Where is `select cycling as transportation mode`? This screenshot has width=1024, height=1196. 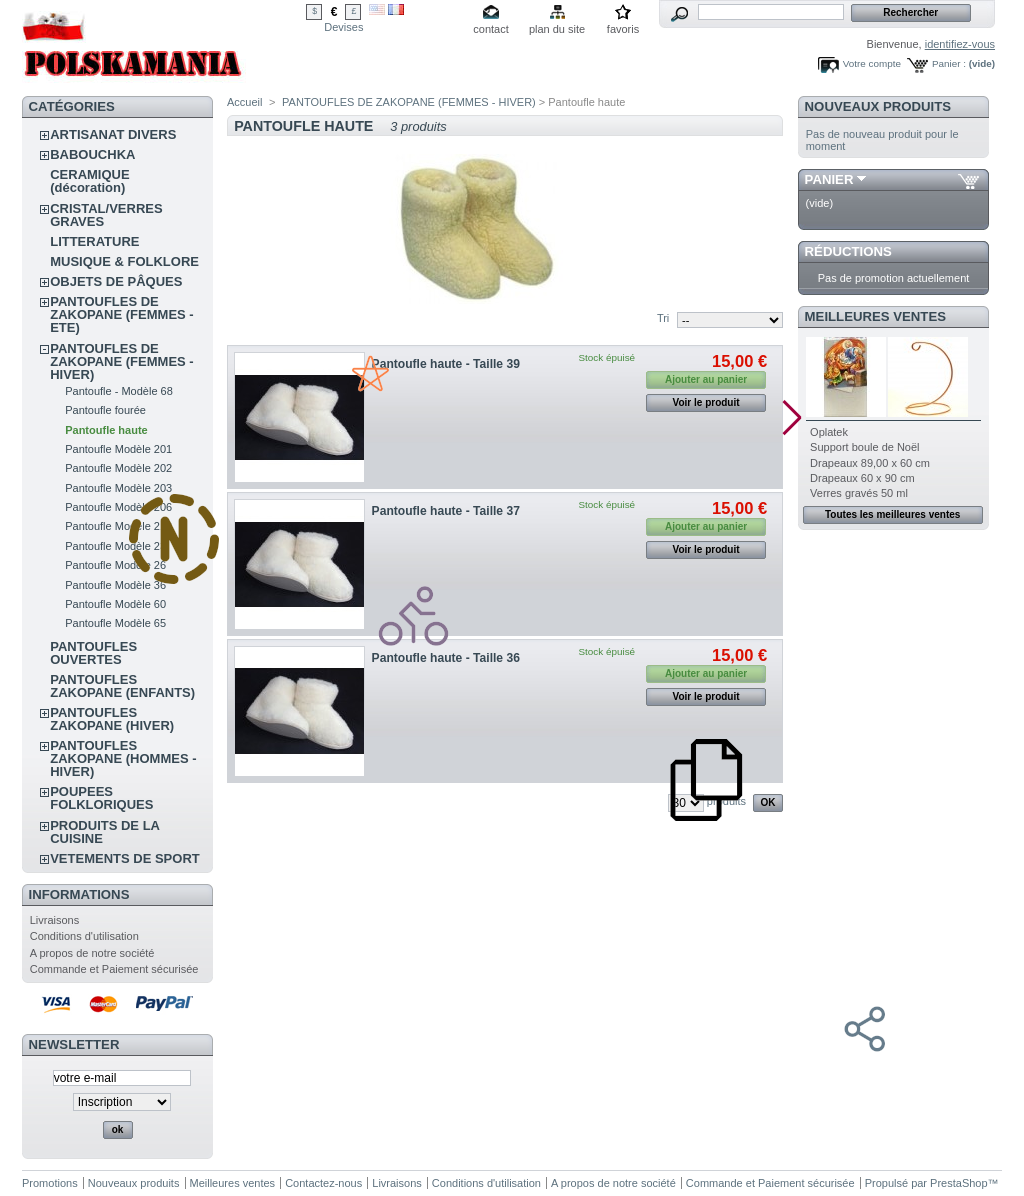 select cycling as transportation mode is located at coordinates (413, 618).